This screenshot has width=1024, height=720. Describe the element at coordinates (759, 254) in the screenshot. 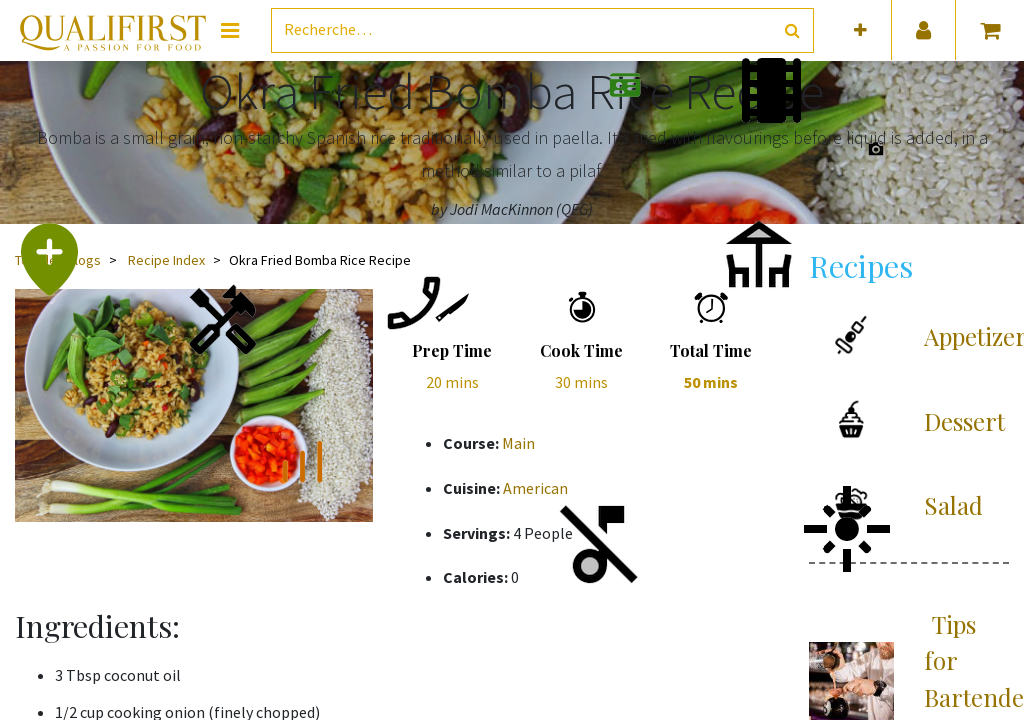

I see `access outdoor deck or patio settings` at that location.